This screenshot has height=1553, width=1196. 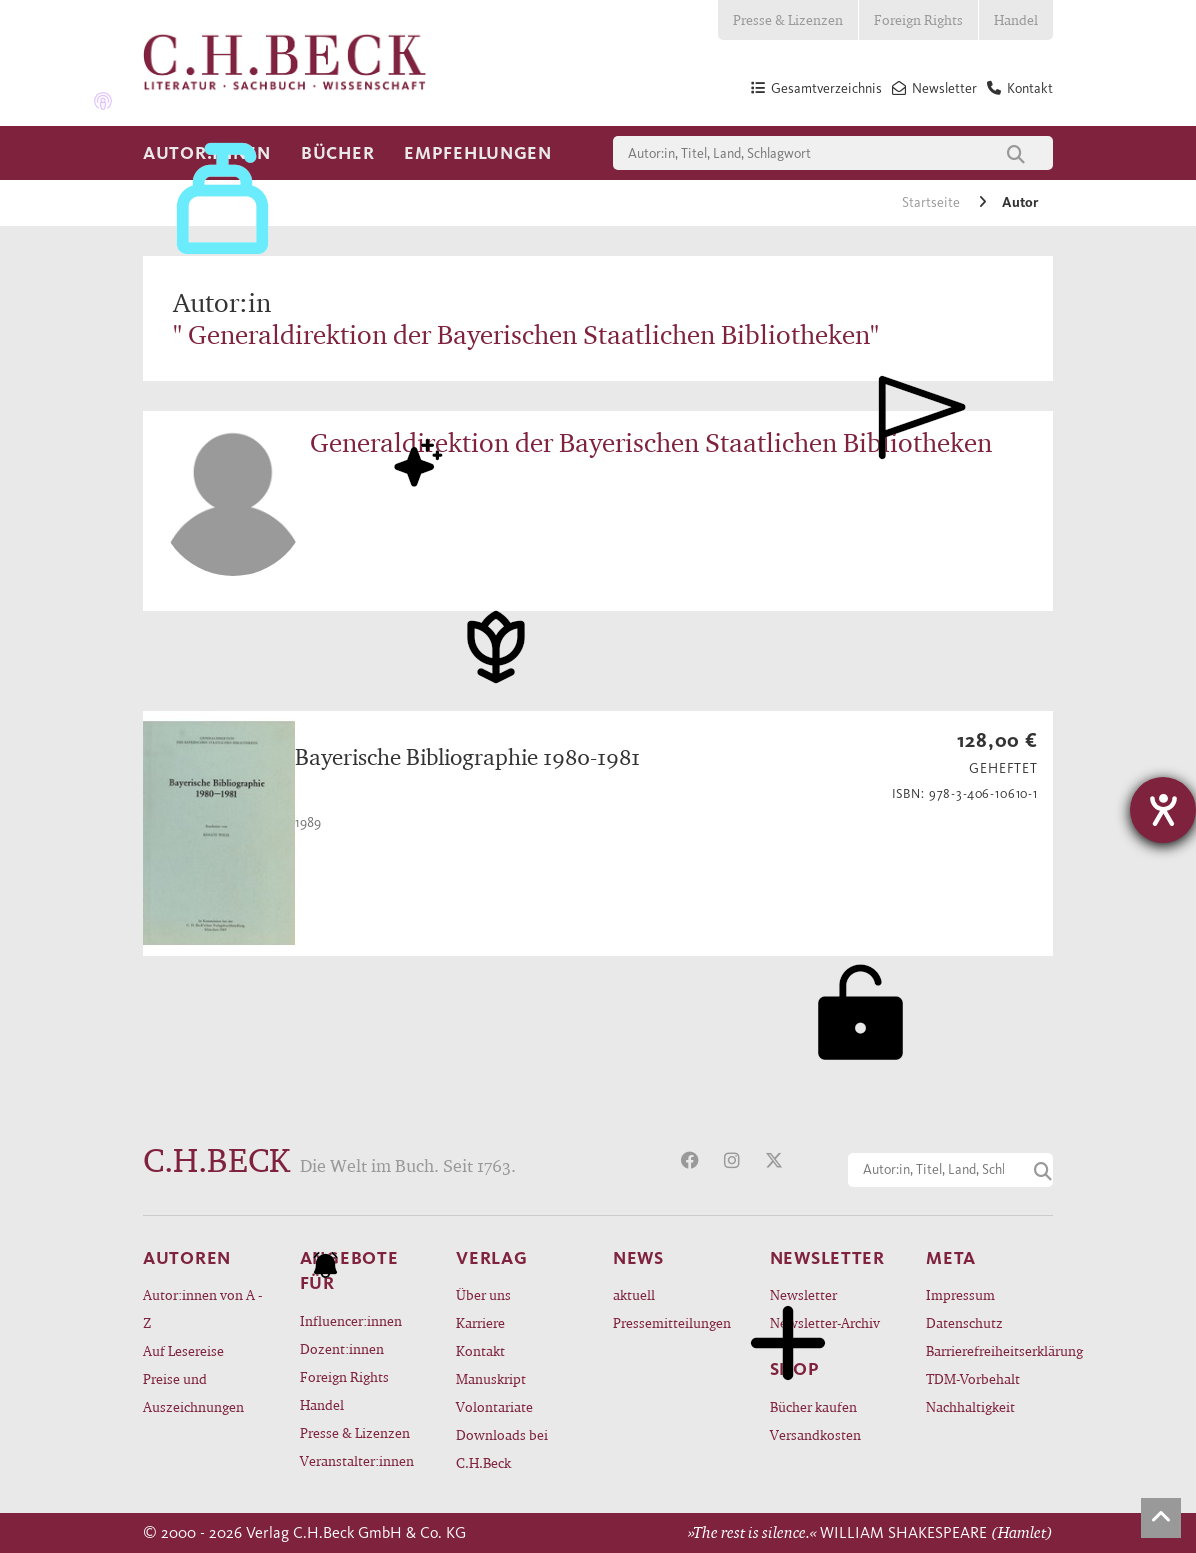 I want to click on add a new item, so click(x=788, y=1343).